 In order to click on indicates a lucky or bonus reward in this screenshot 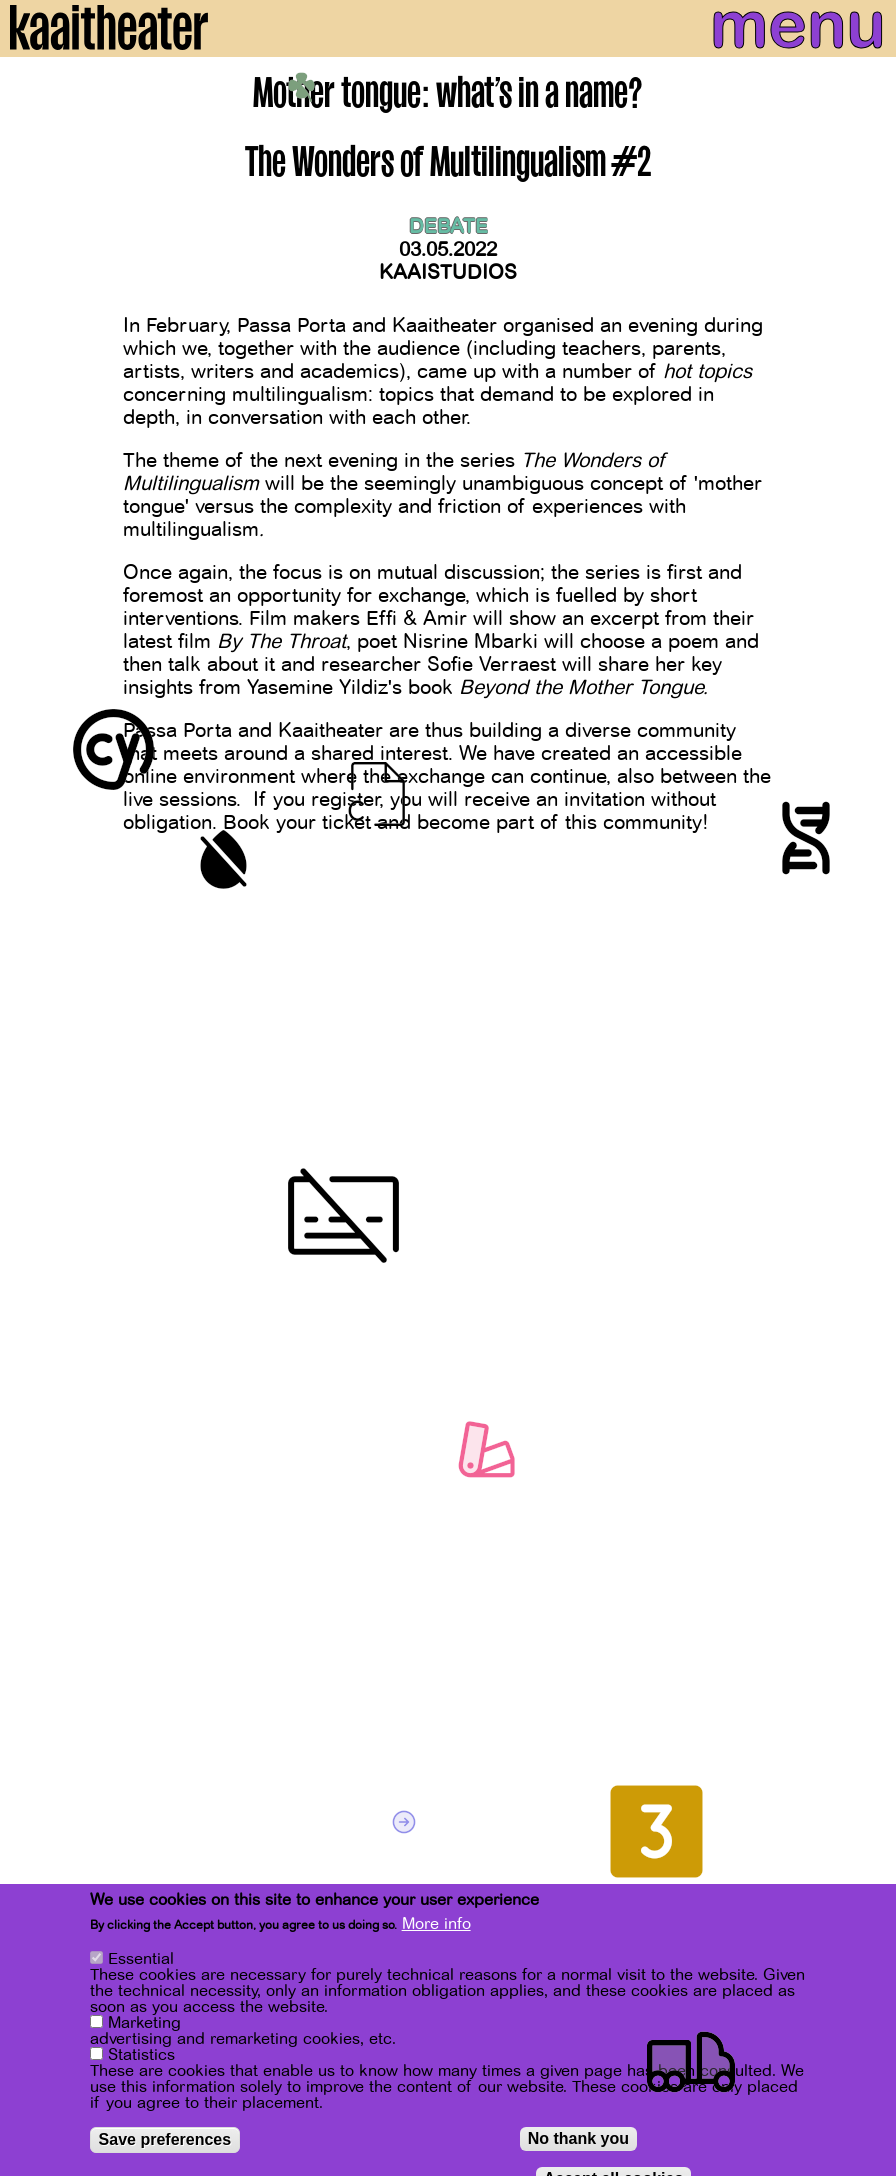, I will do `click(301, 86)`.